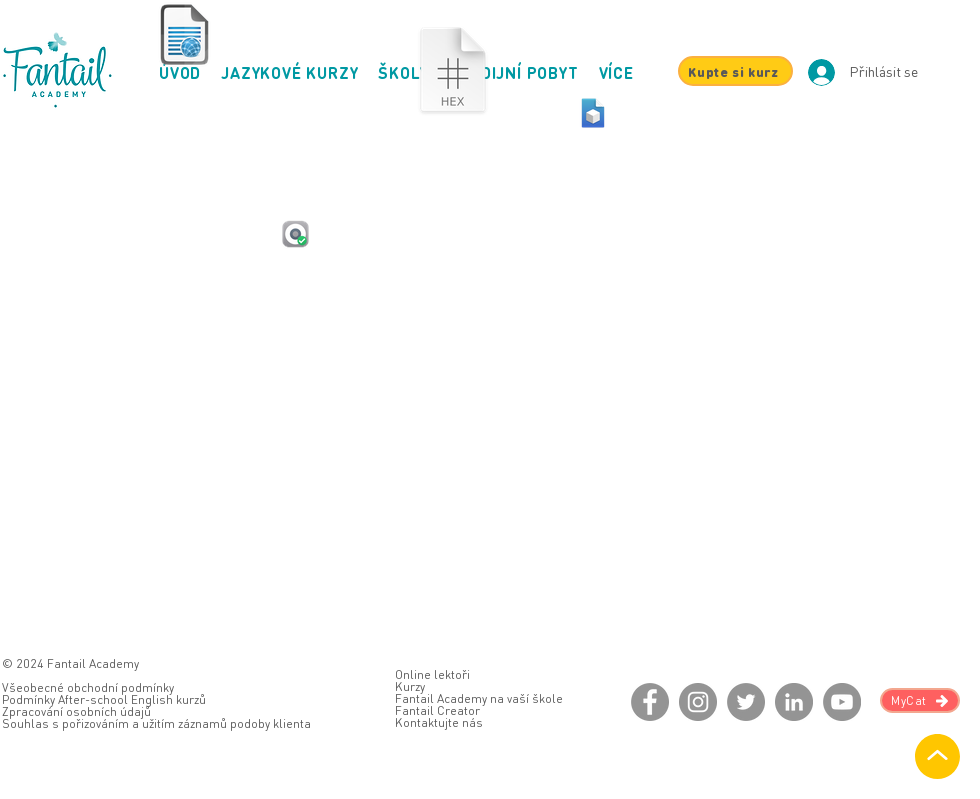 Image resolution: width=980 pixels, height=799 pixels. I want to click on a flatpak application package file, so click(593, 113).